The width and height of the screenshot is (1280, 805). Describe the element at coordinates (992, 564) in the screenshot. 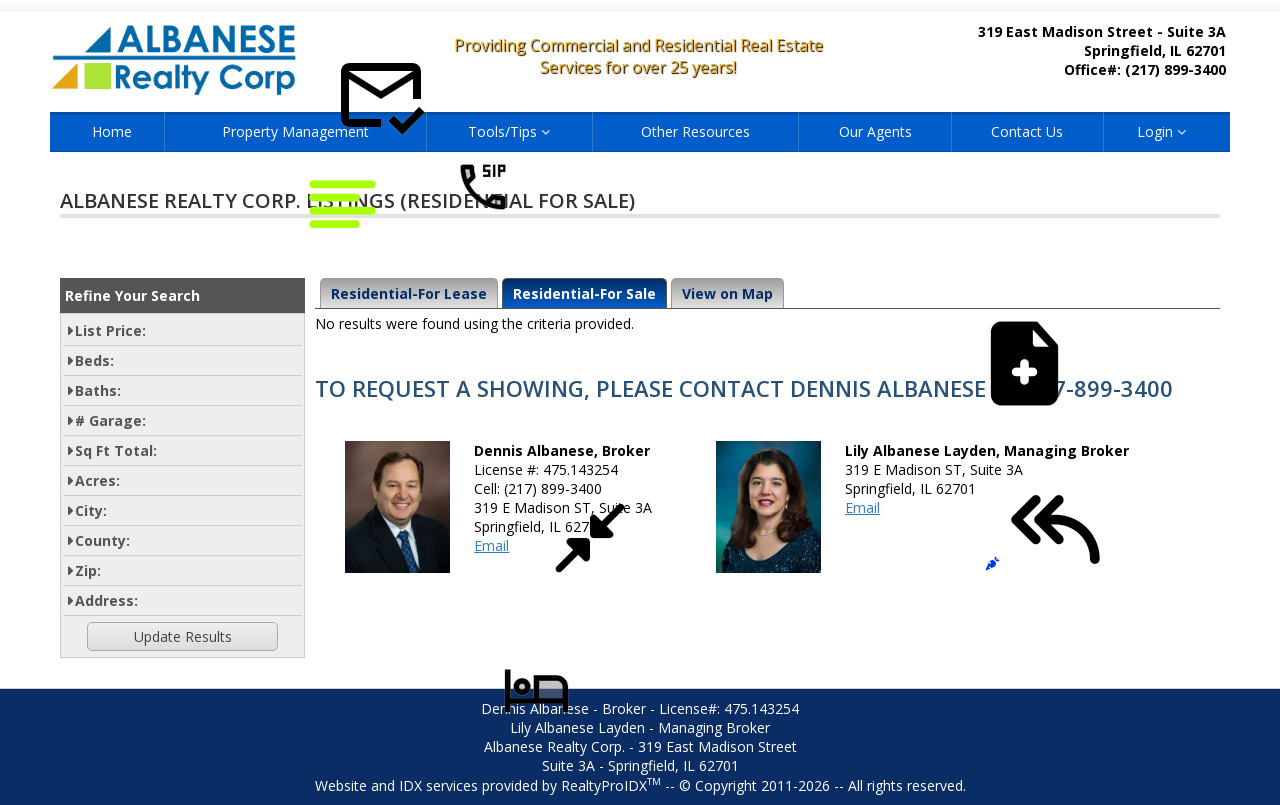

I see `browse vegetable or produce category` at that location.